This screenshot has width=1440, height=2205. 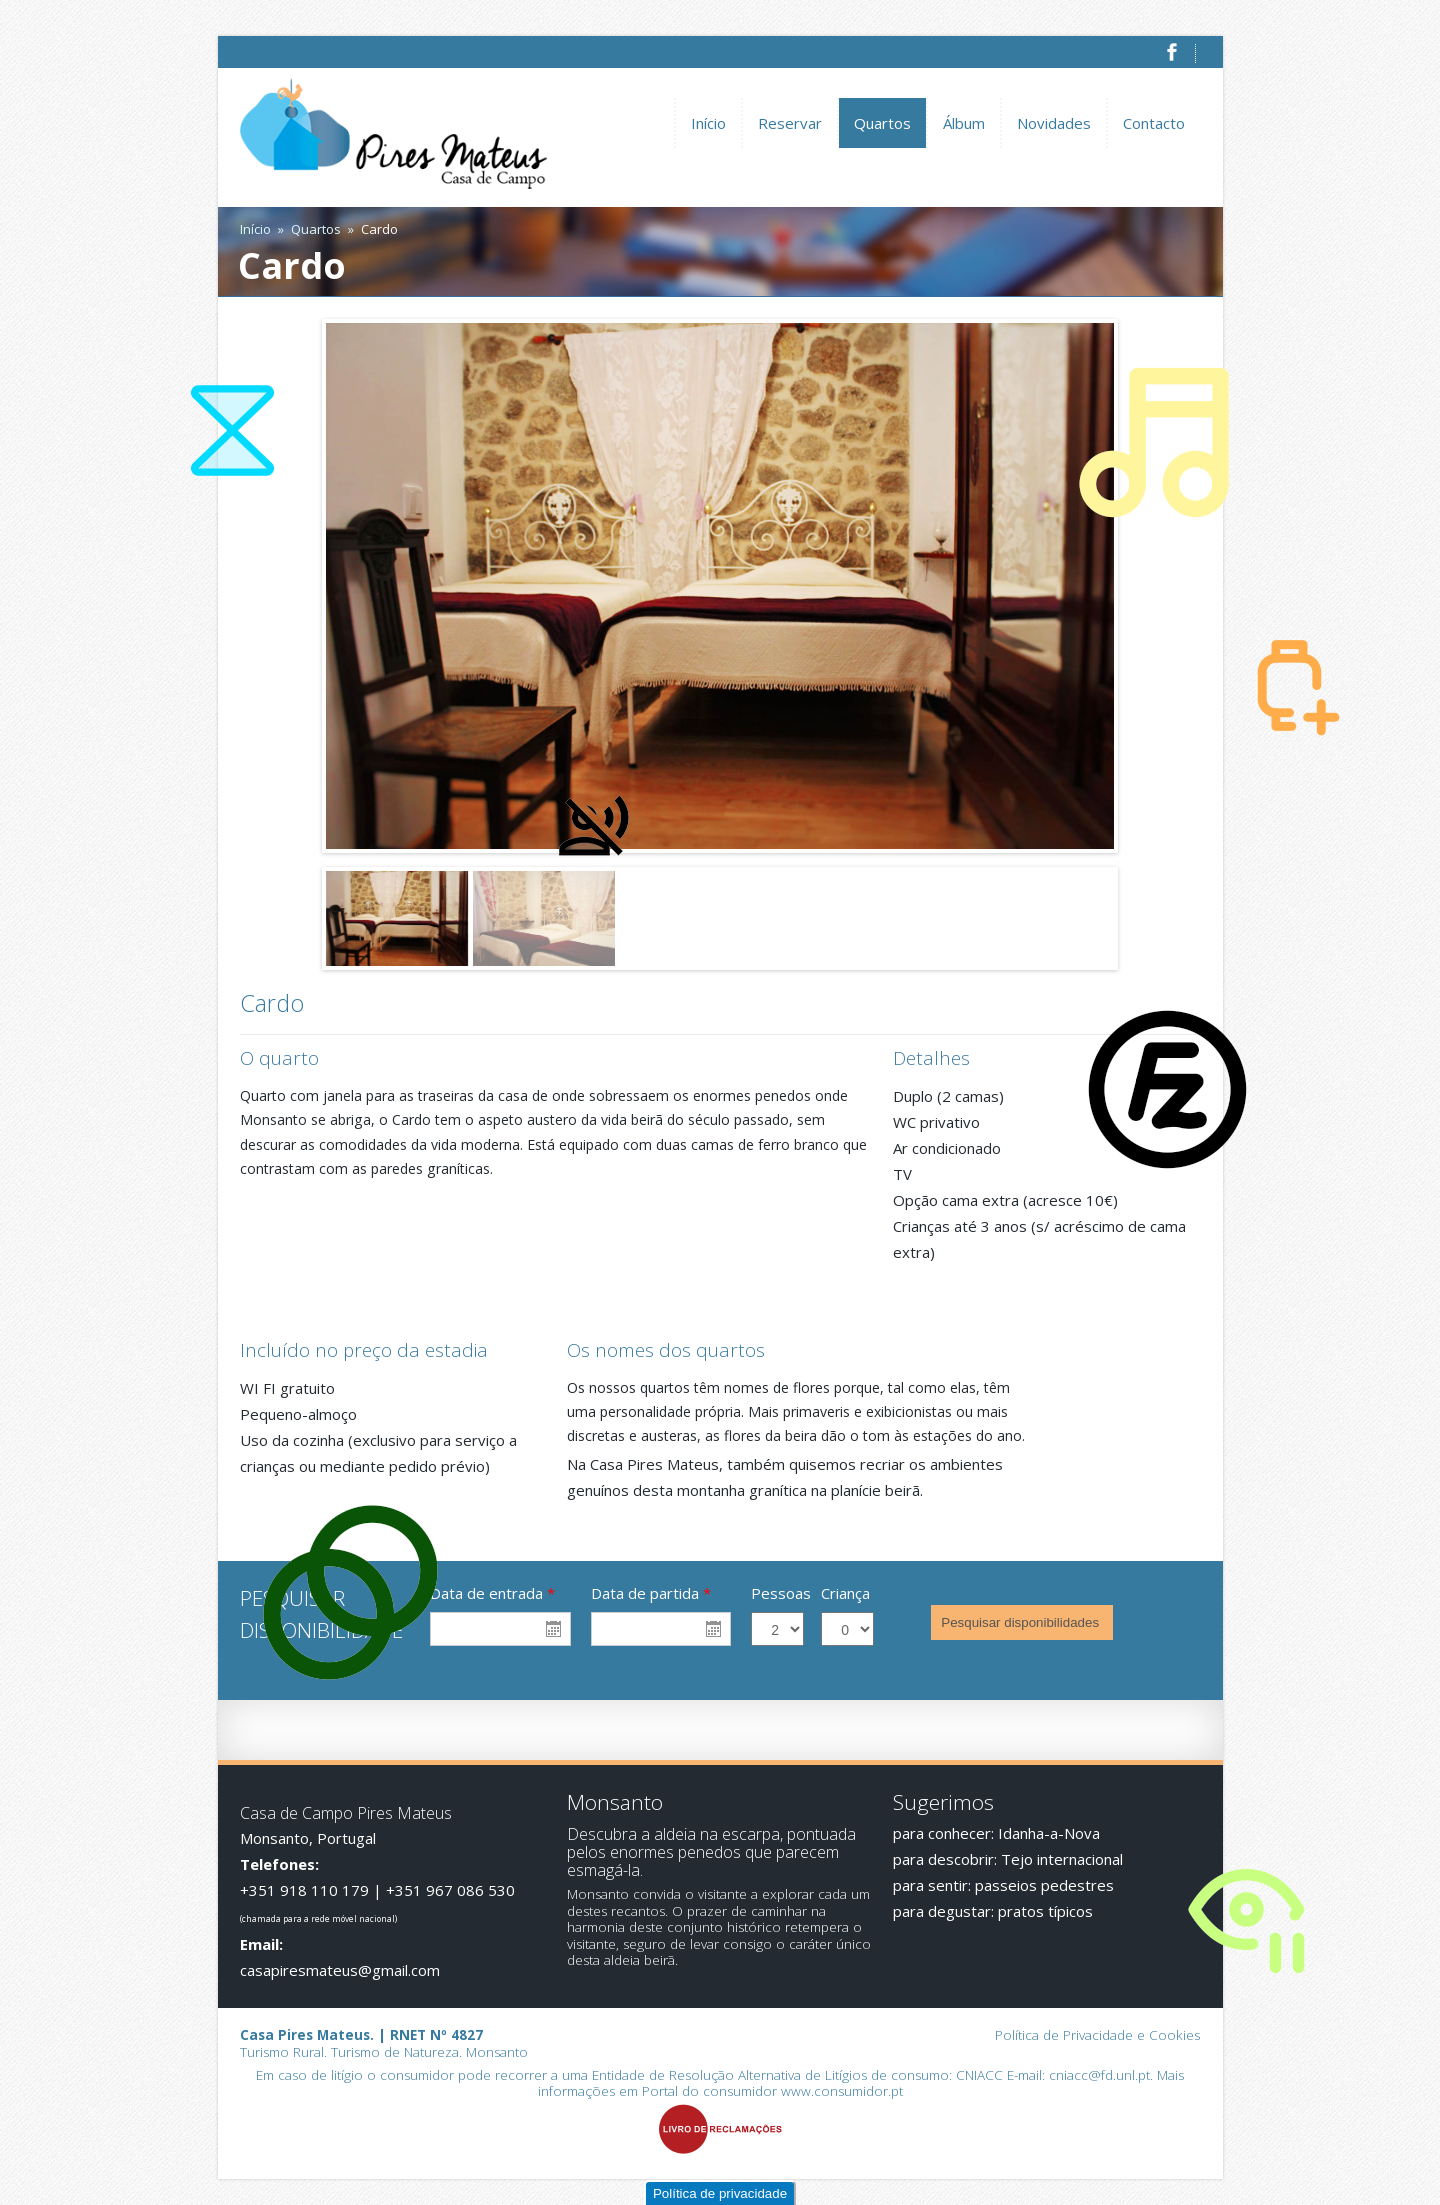 What do you see at coordinates (1246, 1909) in the screenshot?
I see `pause visibility or viewing mode` at bounding box center [1246, 1909].